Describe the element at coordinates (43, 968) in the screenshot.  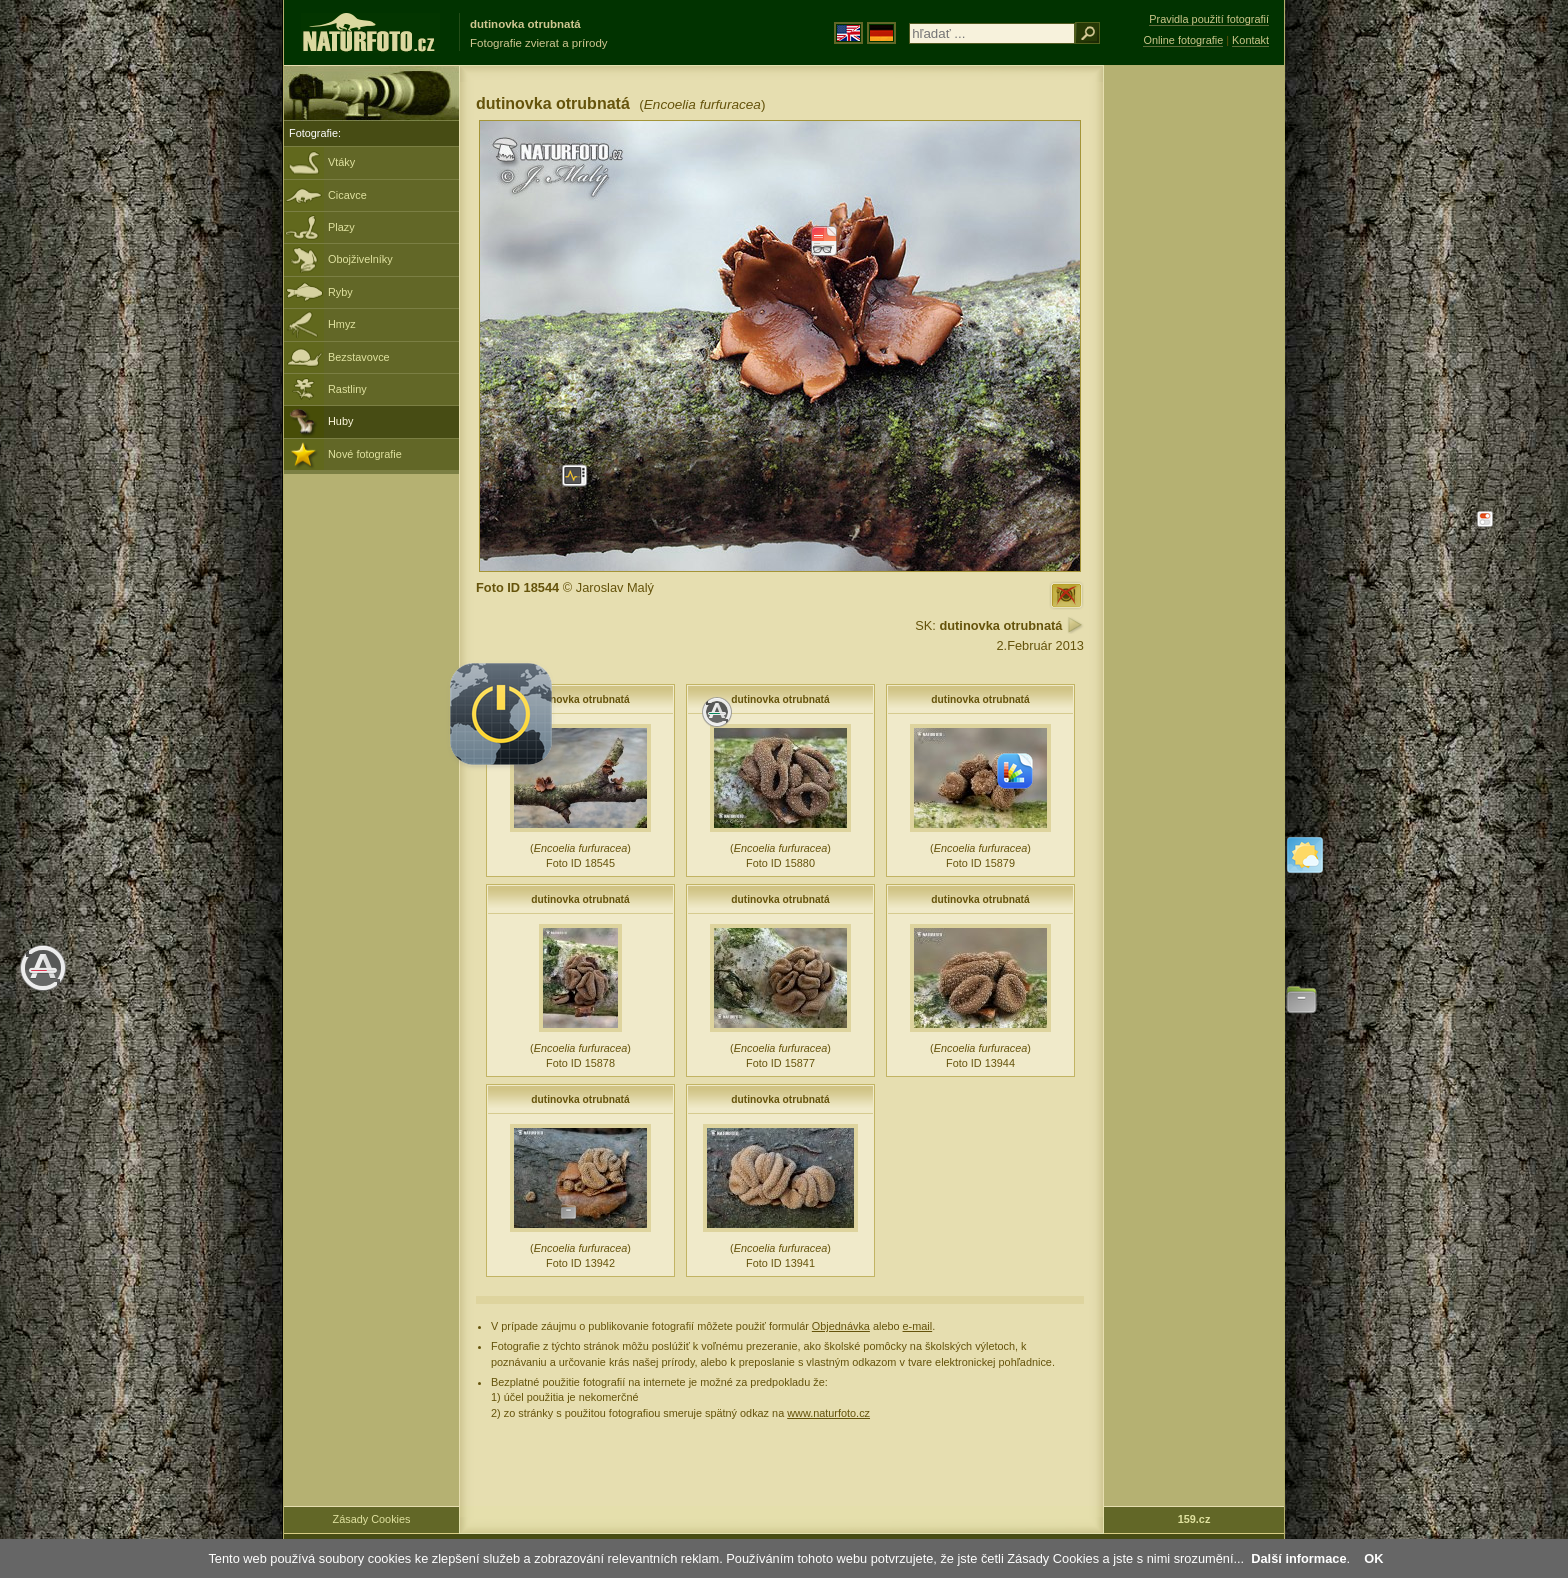
I see `open the system software update application` at that location.